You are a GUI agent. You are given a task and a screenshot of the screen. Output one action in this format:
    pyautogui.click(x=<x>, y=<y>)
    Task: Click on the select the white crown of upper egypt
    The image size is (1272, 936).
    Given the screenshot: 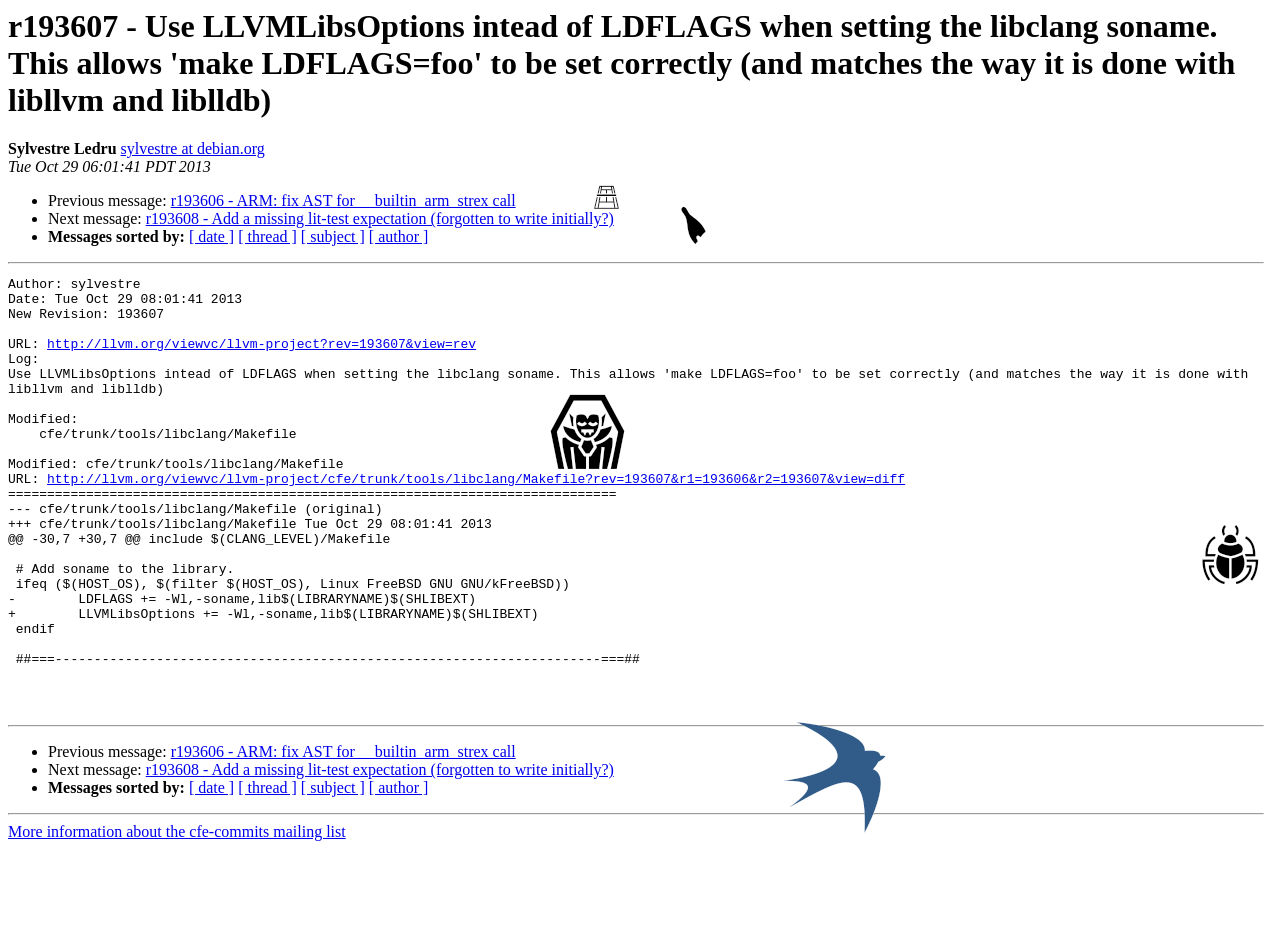 What is the action you would take?
    pyautogui.click(x=693, y=225)
    